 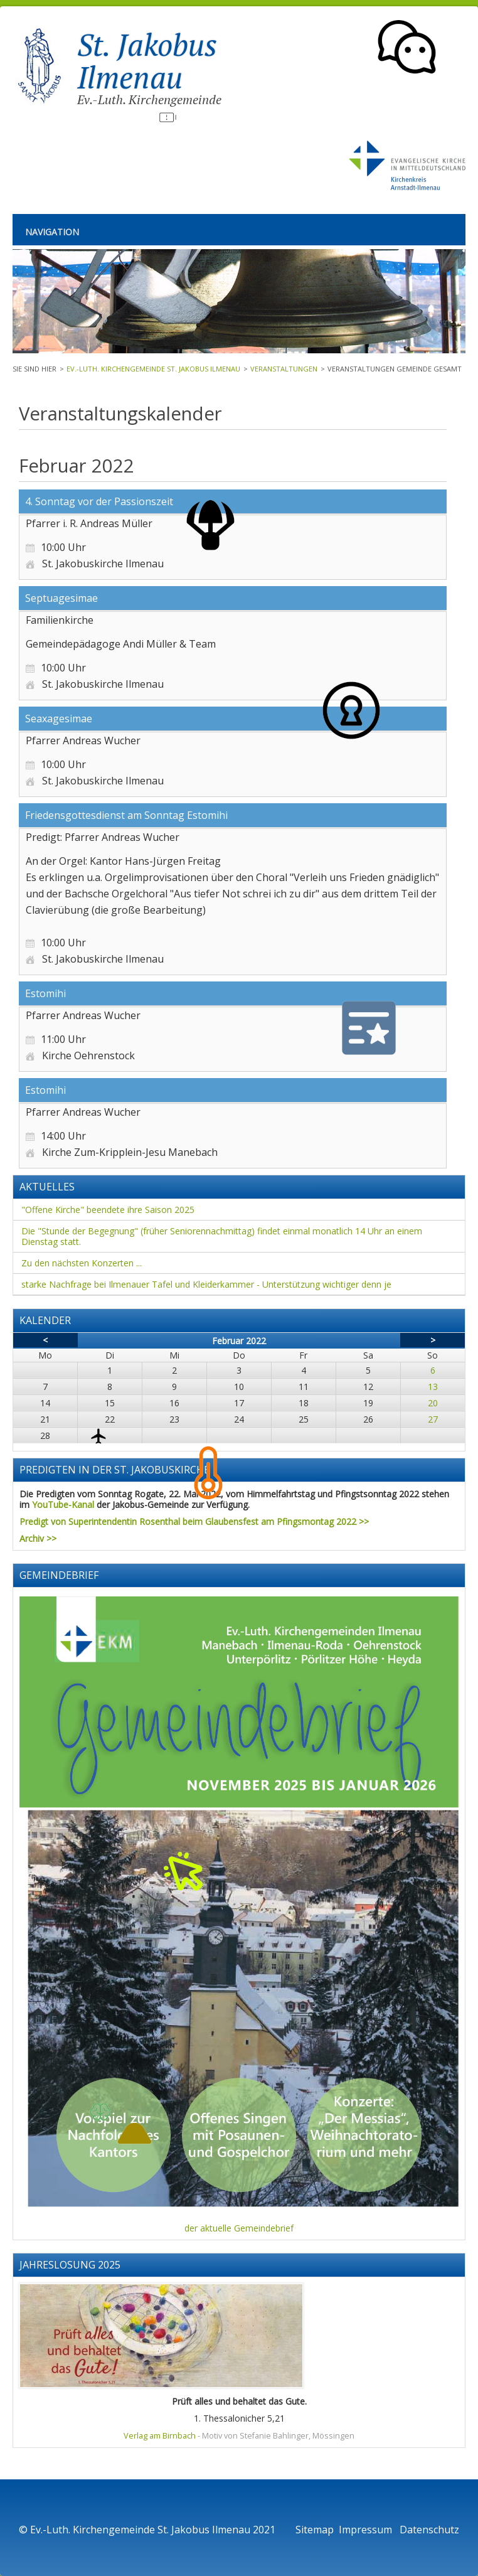 What do you see at coordinates (406, 46) in the screenshot?
I see `open WeChat messaging app` at bounding box center [406, 46].